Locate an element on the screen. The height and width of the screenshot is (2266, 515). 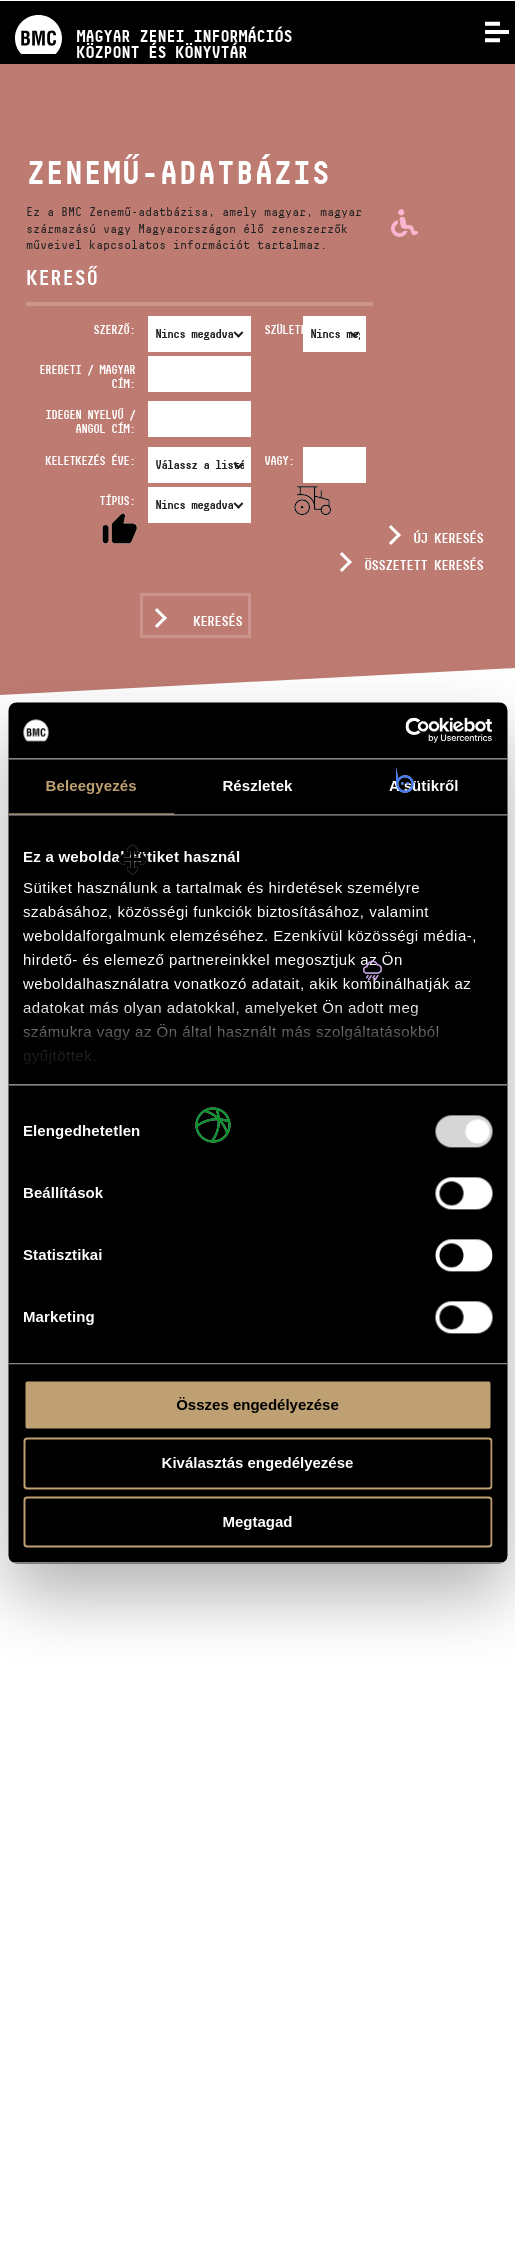
indicates wheelchair accessible facilities is located at coordinates (404, 223).